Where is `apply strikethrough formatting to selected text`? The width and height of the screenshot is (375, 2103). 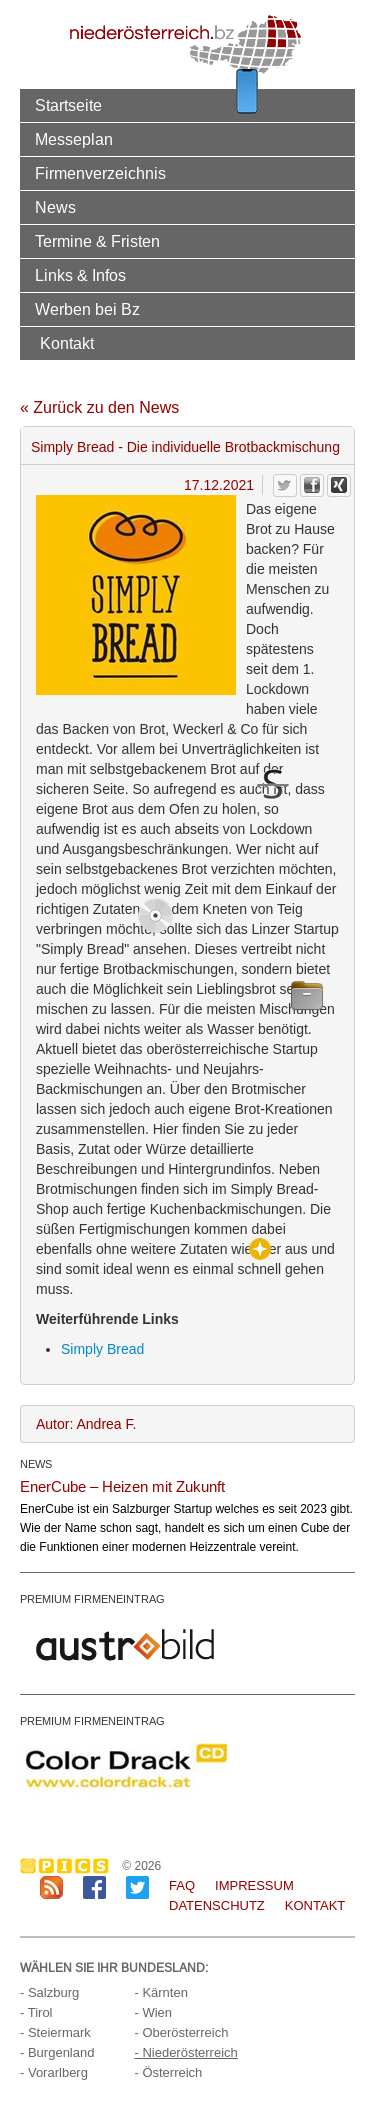 apply strikethrough formatting to selected text is located at coordinates (273, 785).